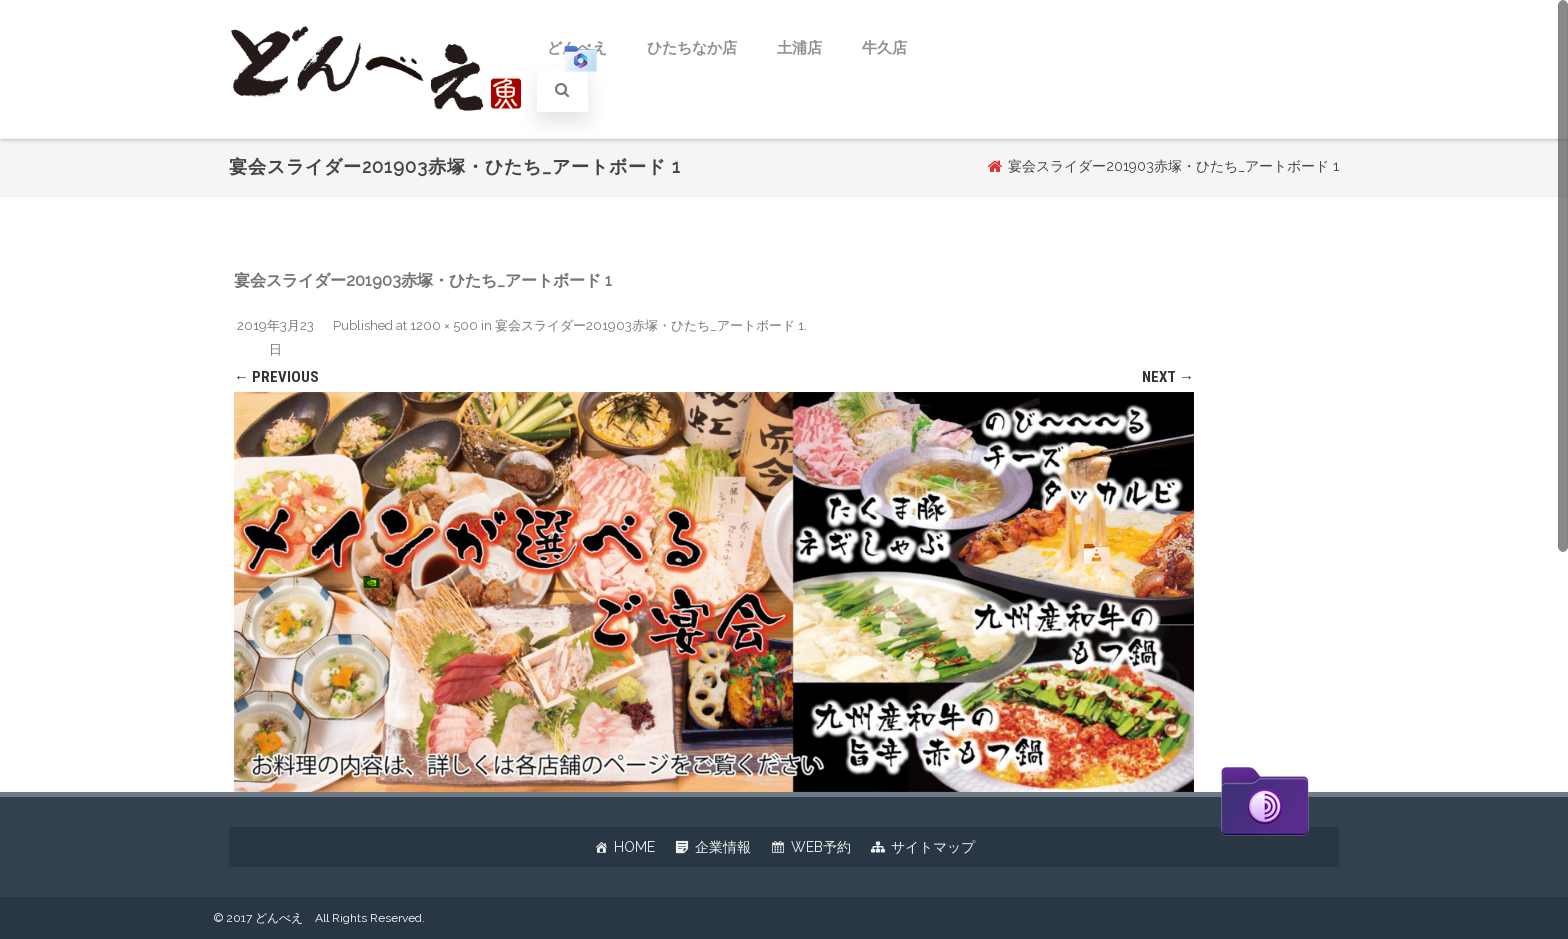 The width and height of the screenshot is (1568, 939). I want to click on folder containing tor browser files, so click(1264, 803).